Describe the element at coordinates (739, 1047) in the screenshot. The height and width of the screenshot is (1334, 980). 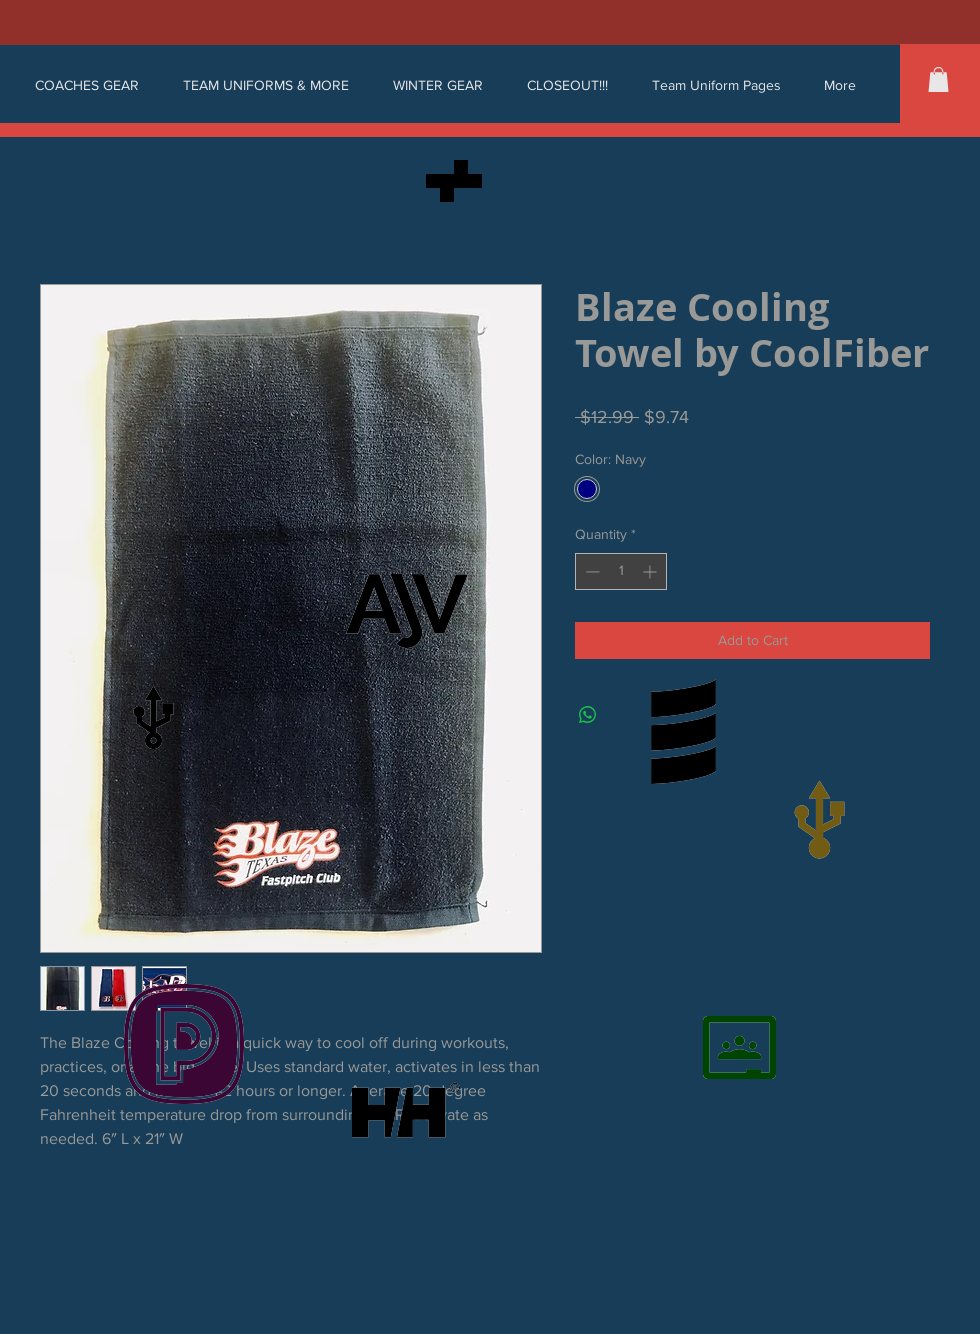
I see `open Google Classroom app` at that location.